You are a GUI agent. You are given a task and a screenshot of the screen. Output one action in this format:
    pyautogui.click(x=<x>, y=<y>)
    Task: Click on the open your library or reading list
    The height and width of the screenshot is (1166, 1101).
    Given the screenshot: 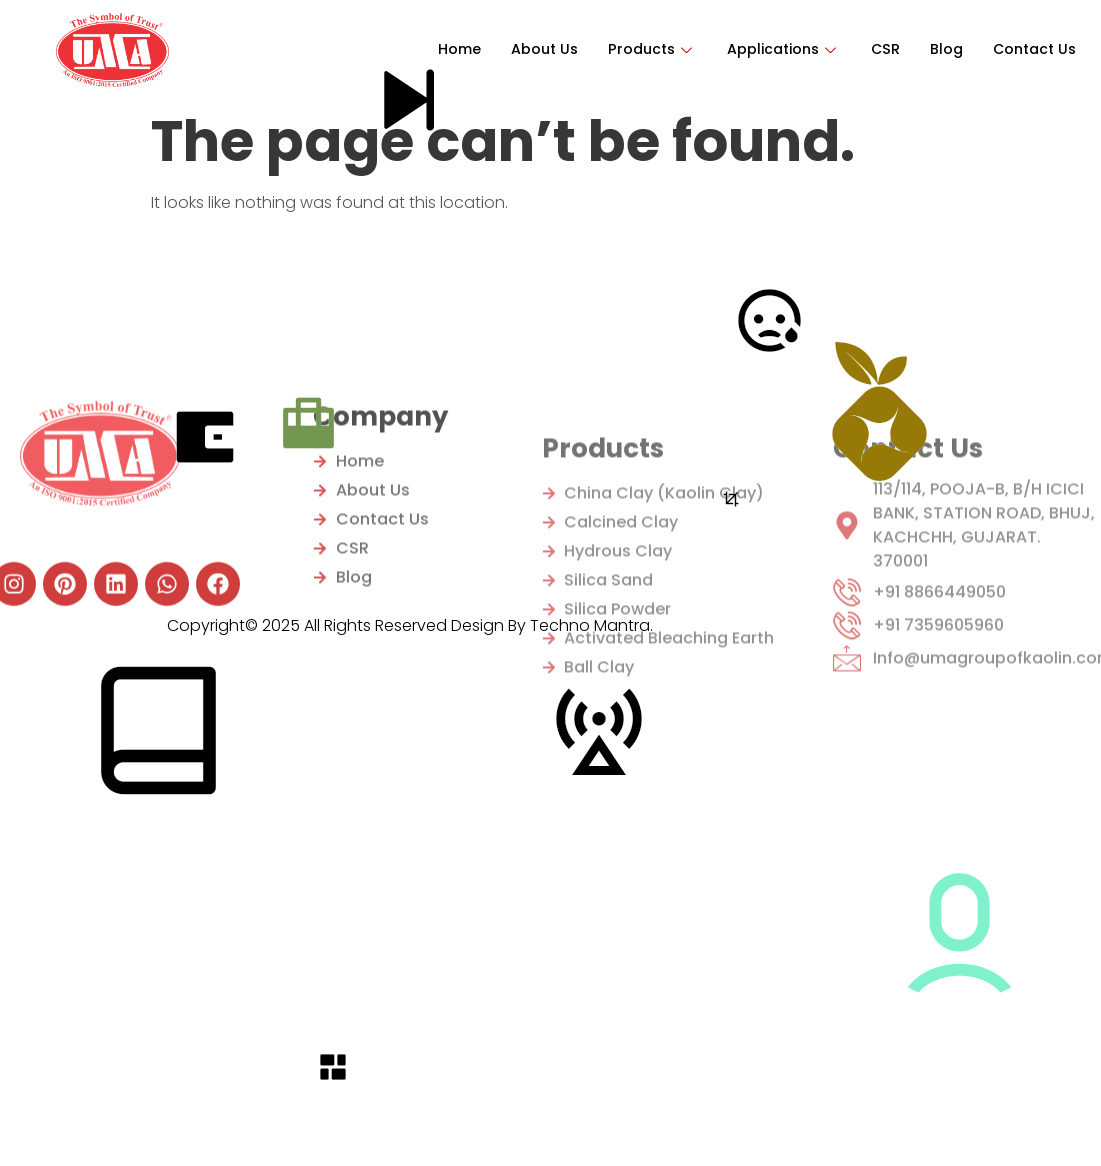 What is the action you would take?
    pyautogui.click(x=158, y=730)
    